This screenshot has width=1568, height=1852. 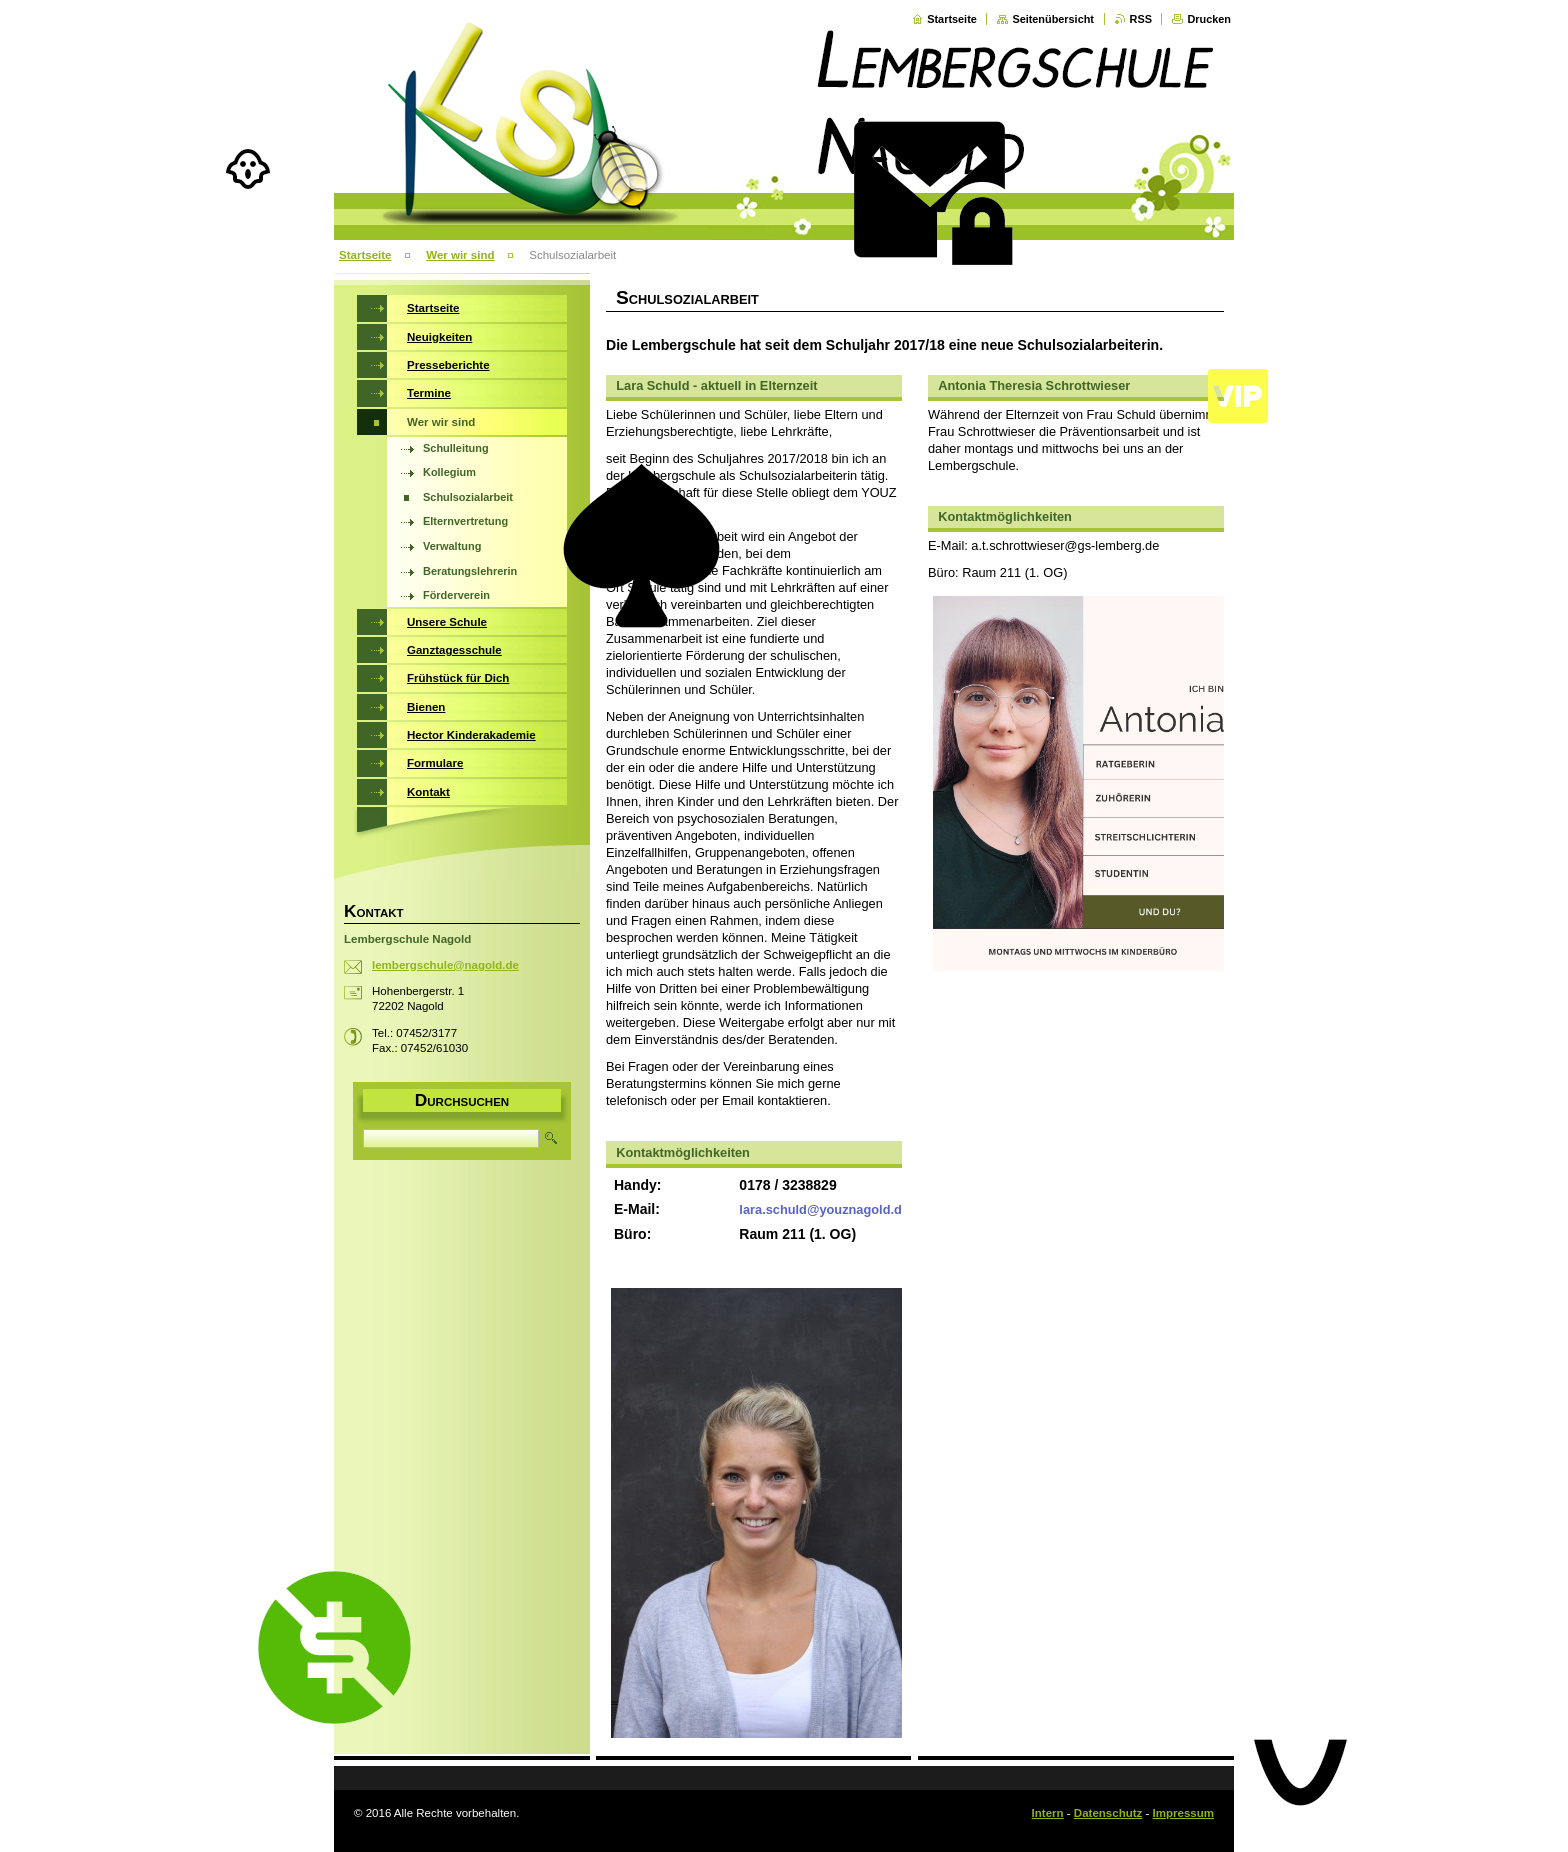 What do you see at coordinates (641, 549) in the screenshot?
I see `spades suit symbol for card games` at bounding box center [641, 549].